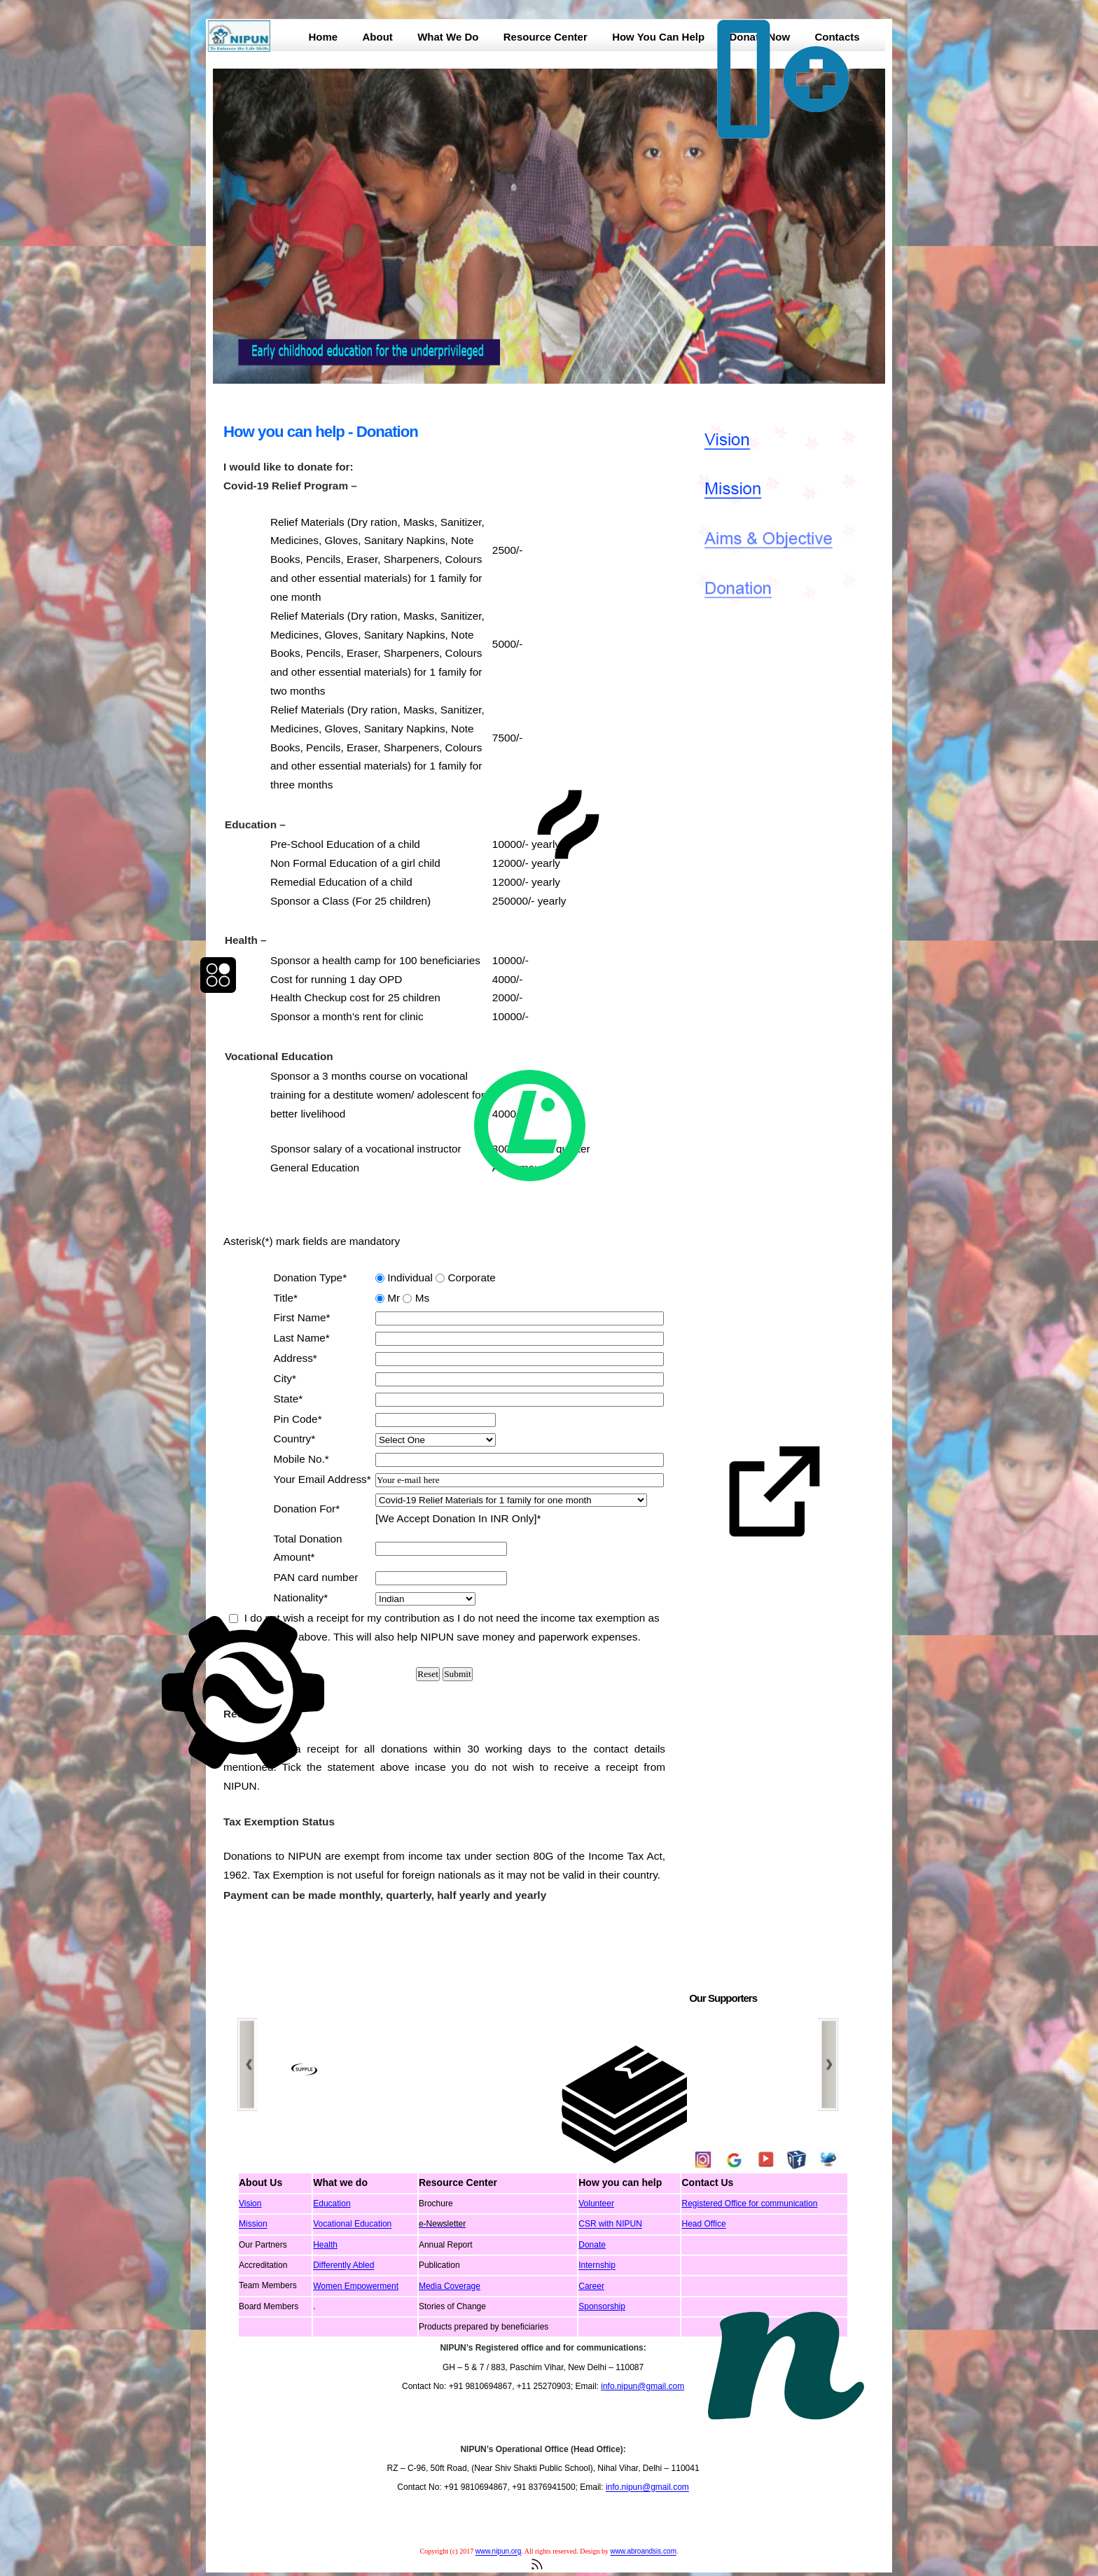  I want to click on open Google Earth Engine, so click(243, 1692).